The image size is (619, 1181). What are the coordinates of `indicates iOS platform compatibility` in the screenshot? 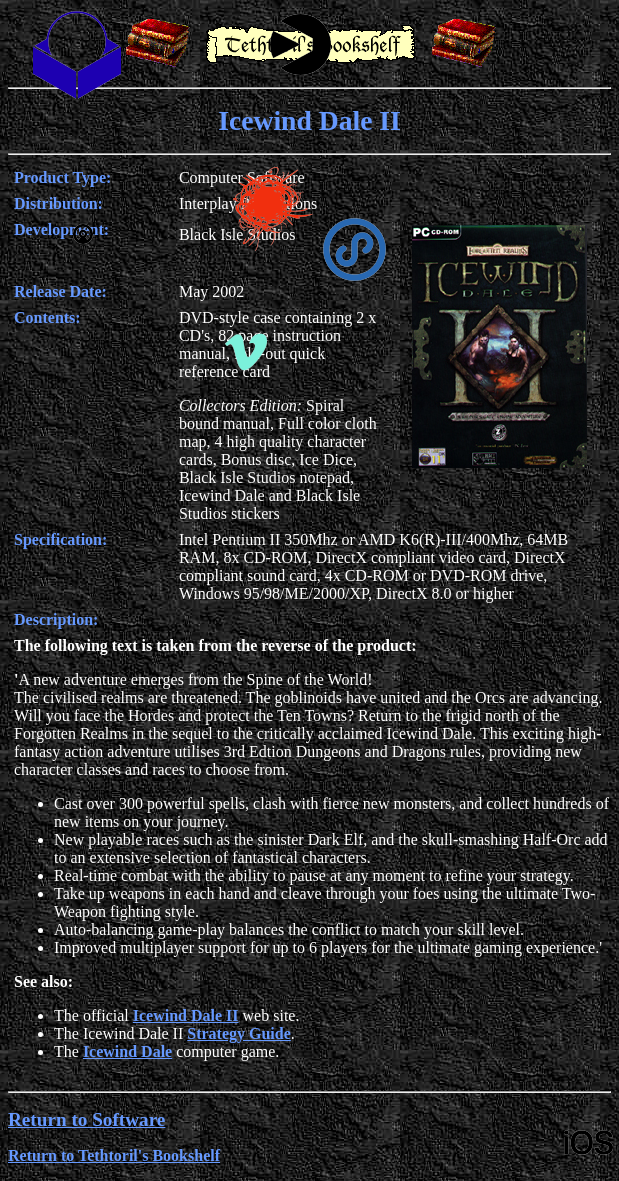 It's located at (588, 1142).